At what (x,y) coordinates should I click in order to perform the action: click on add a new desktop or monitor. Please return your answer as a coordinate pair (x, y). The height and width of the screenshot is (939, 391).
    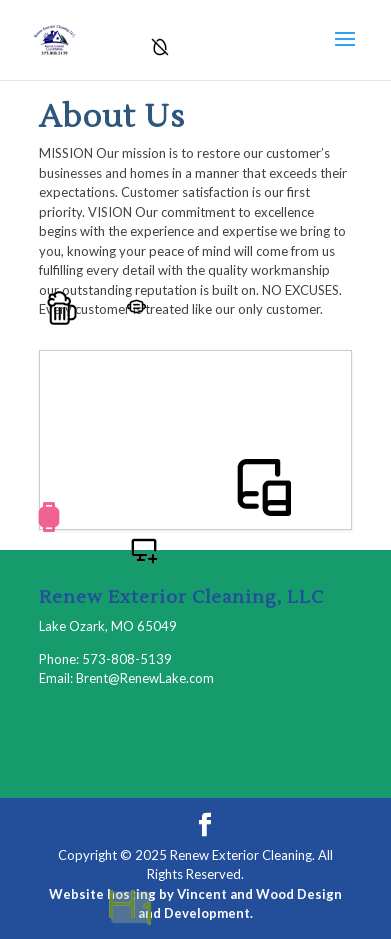
    Looking at the image, I should click on (144, 550).